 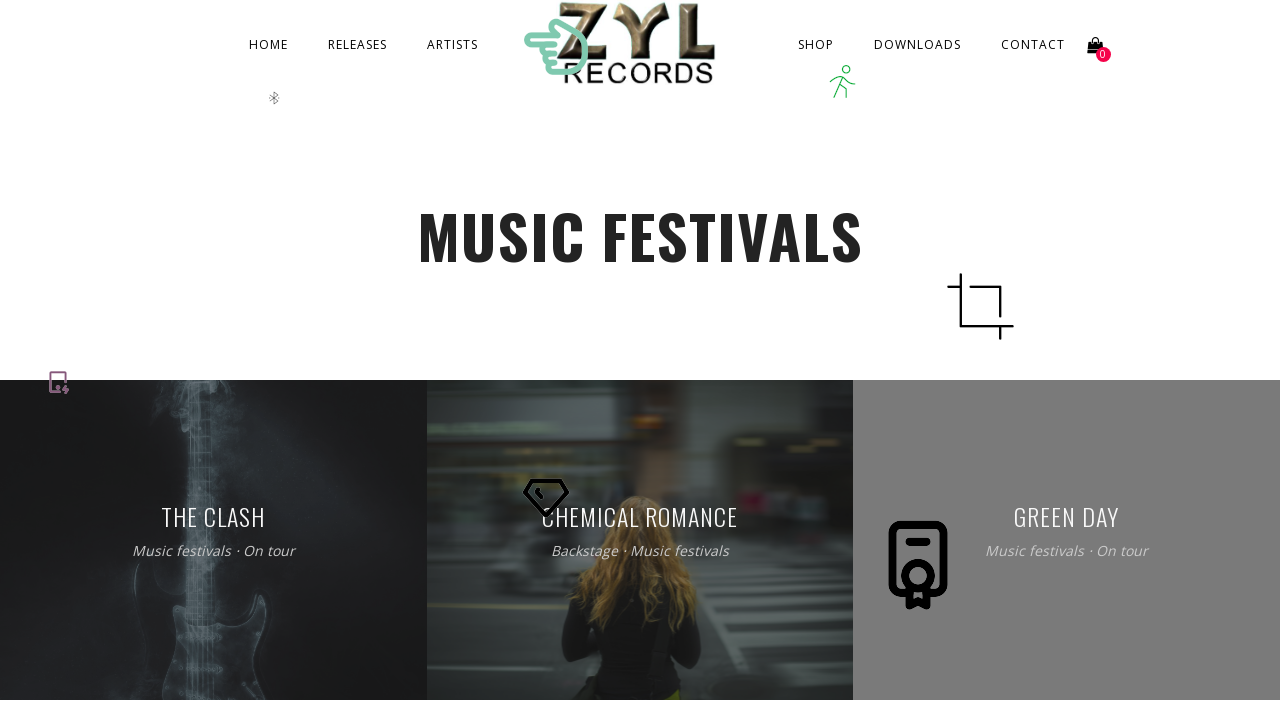 What do you see at coordinates (918, 563) in the screenshot?
I see `view certificate or credential details` at bounding box center [918, 563].